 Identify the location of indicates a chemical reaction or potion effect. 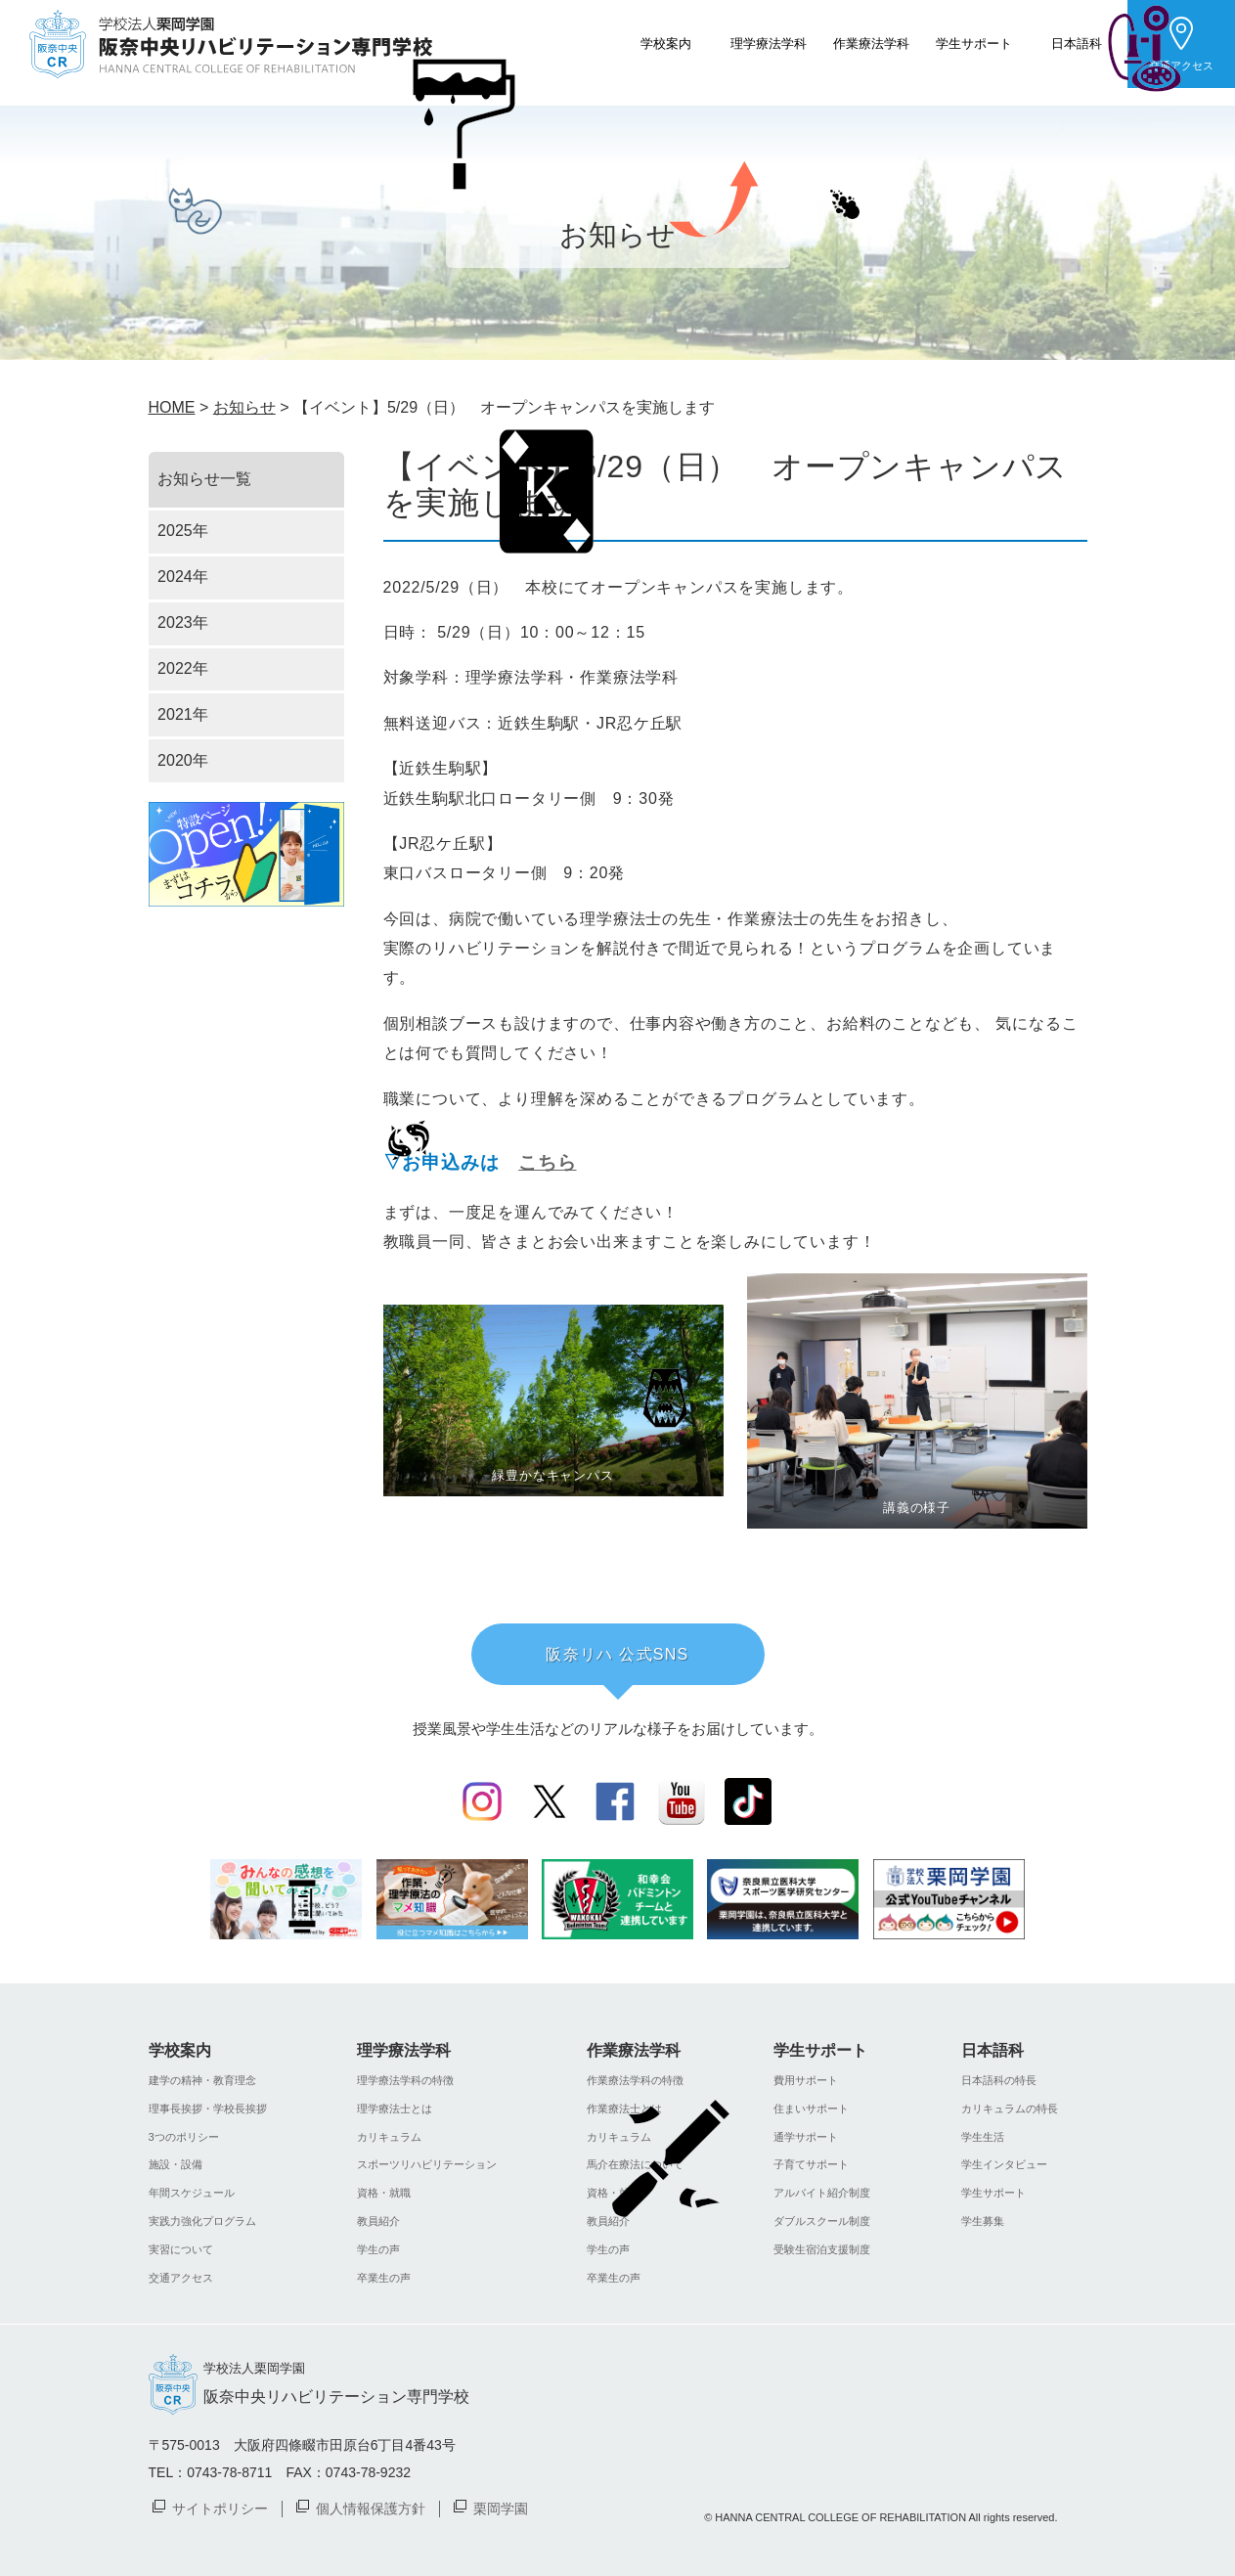
(845, 204).